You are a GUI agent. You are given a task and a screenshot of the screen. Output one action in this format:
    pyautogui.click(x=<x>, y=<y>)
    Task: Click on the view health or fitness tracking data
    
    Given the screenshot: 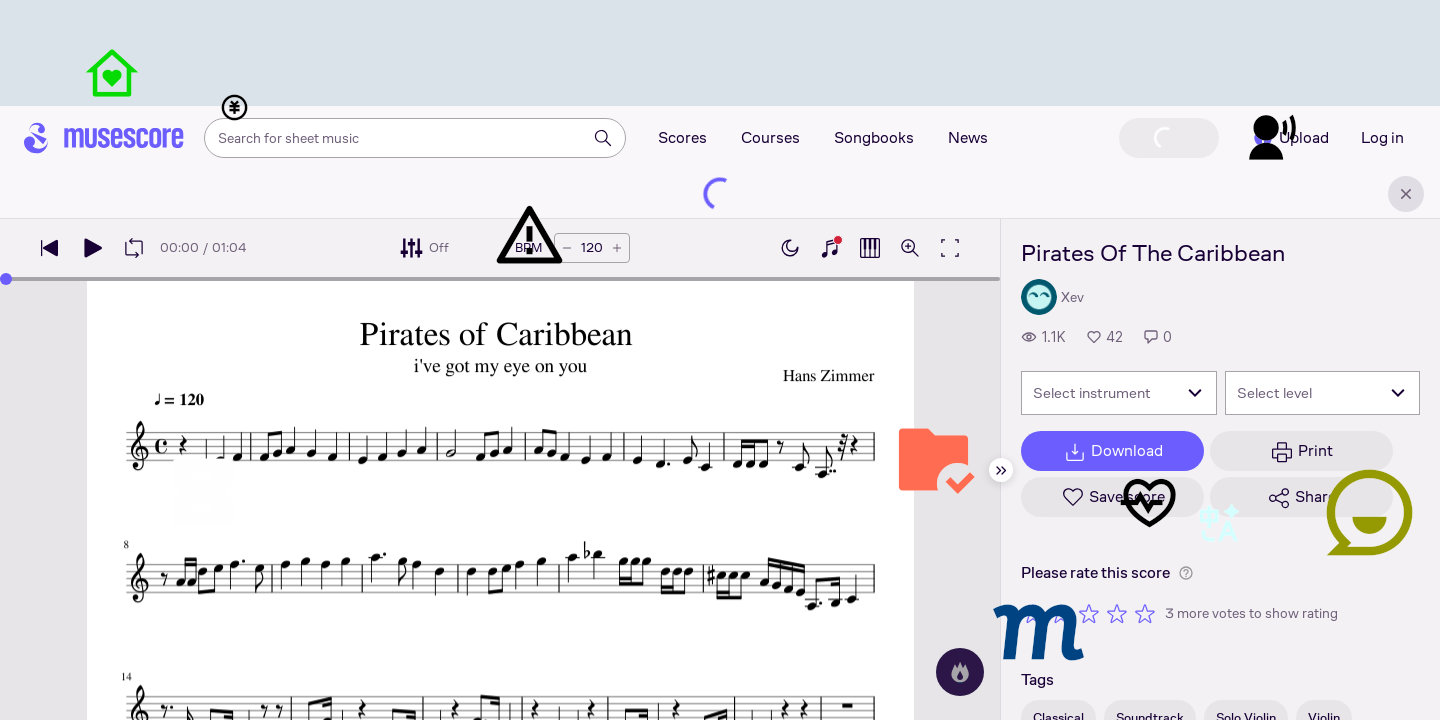 What is the action you would take?
    pyautogui.click(x=1149, y=502)
    